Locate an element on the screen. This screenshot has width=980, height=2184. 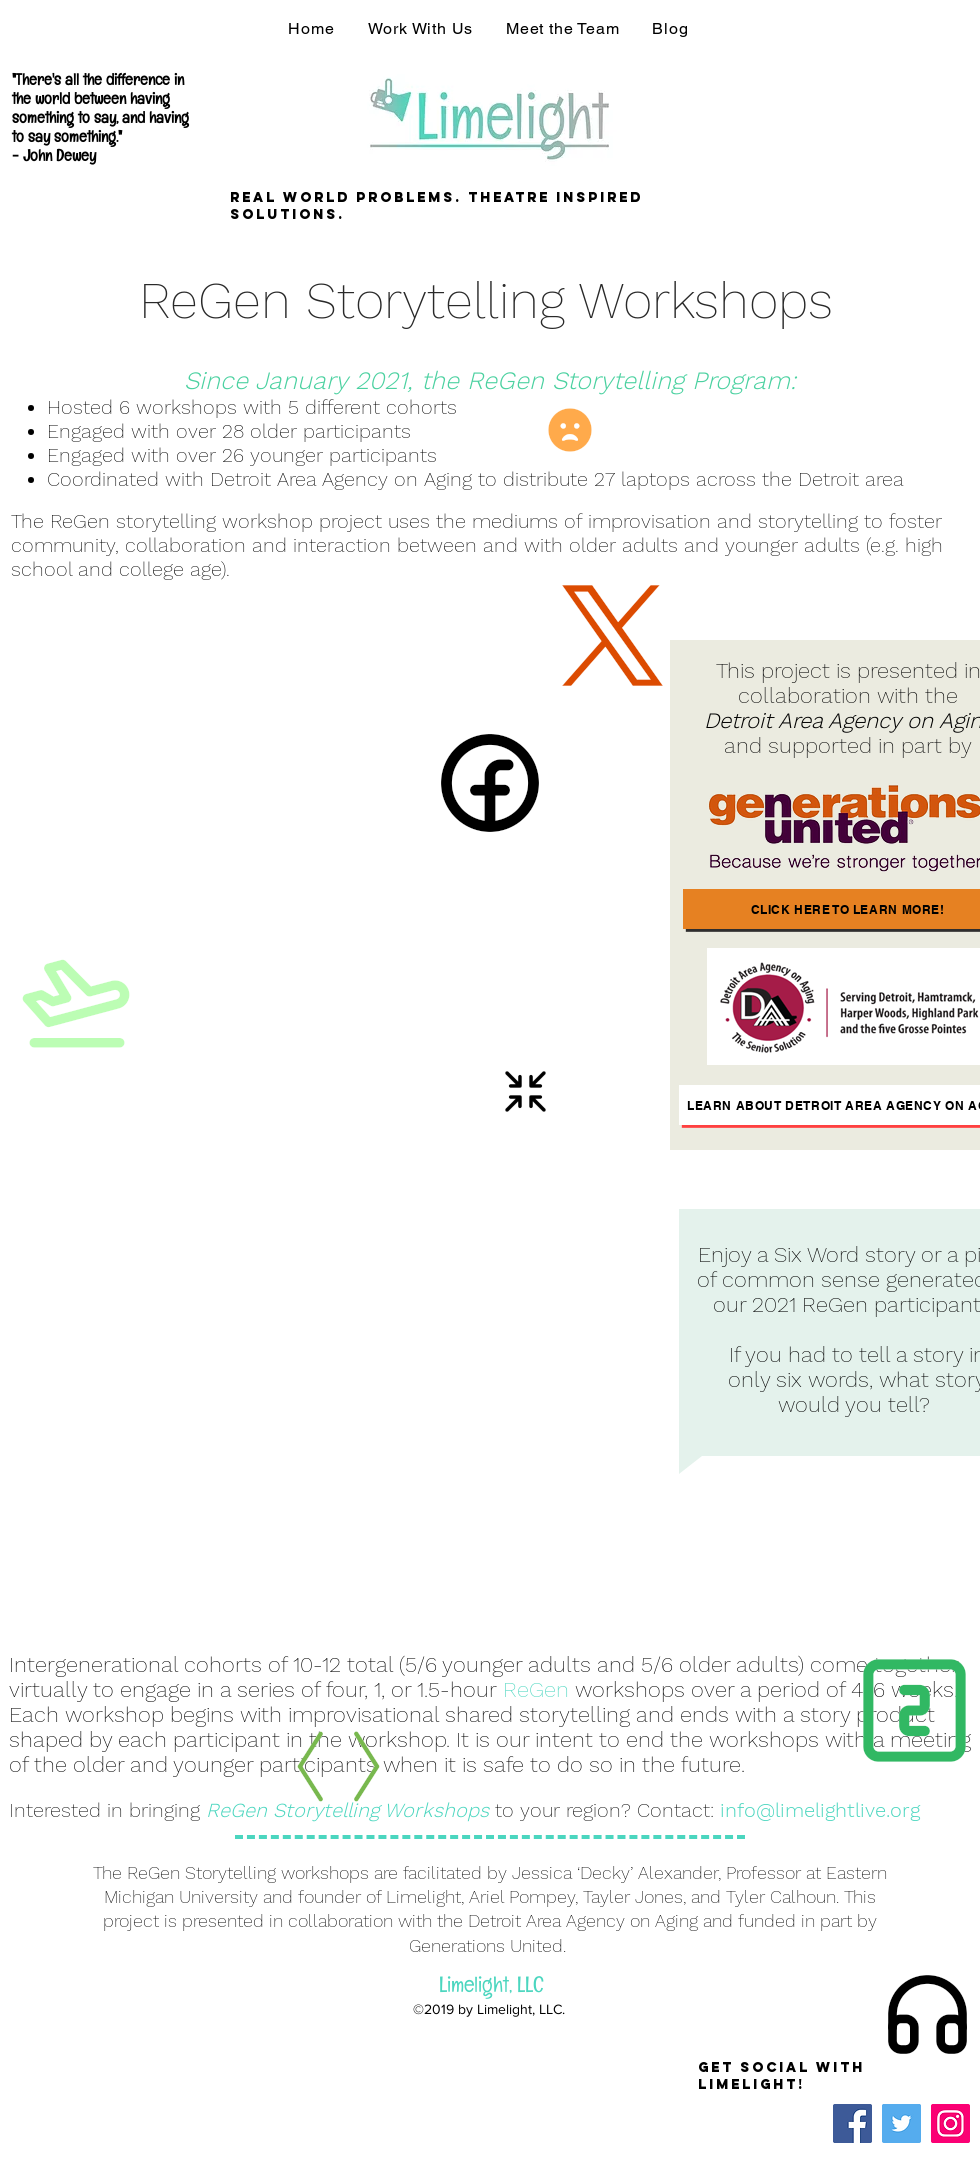
open facebook app is located at coordinates (490, 783).